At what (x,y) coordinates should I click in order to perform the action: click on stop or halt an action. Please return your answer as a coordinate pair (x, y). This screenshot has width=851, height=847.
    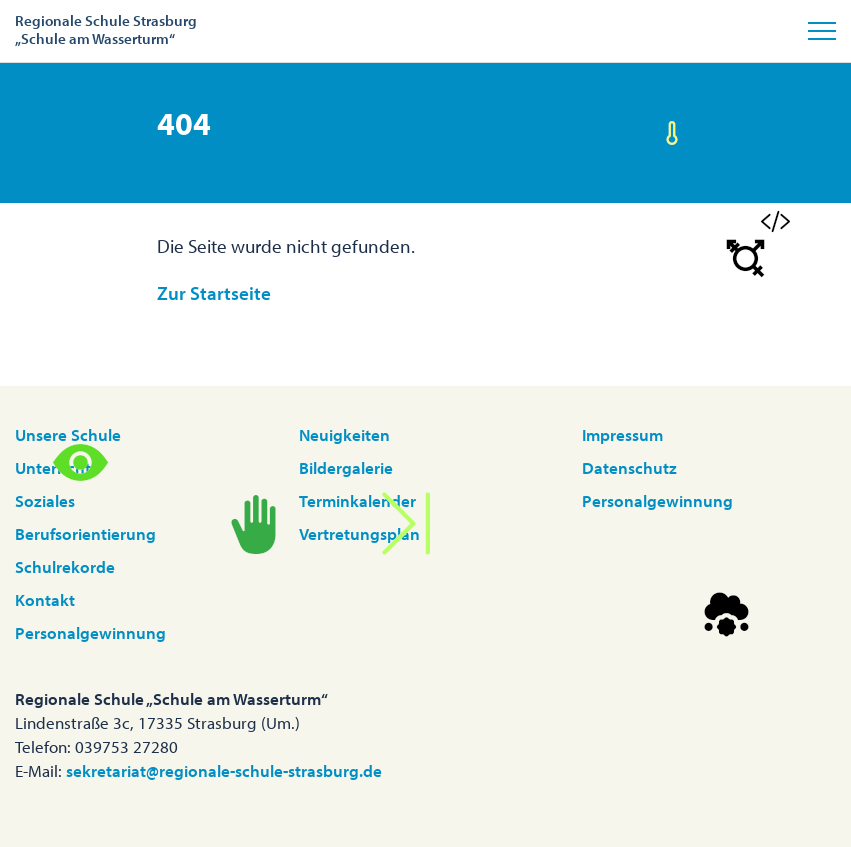
    Looking at the image, I should click on (253, 524).